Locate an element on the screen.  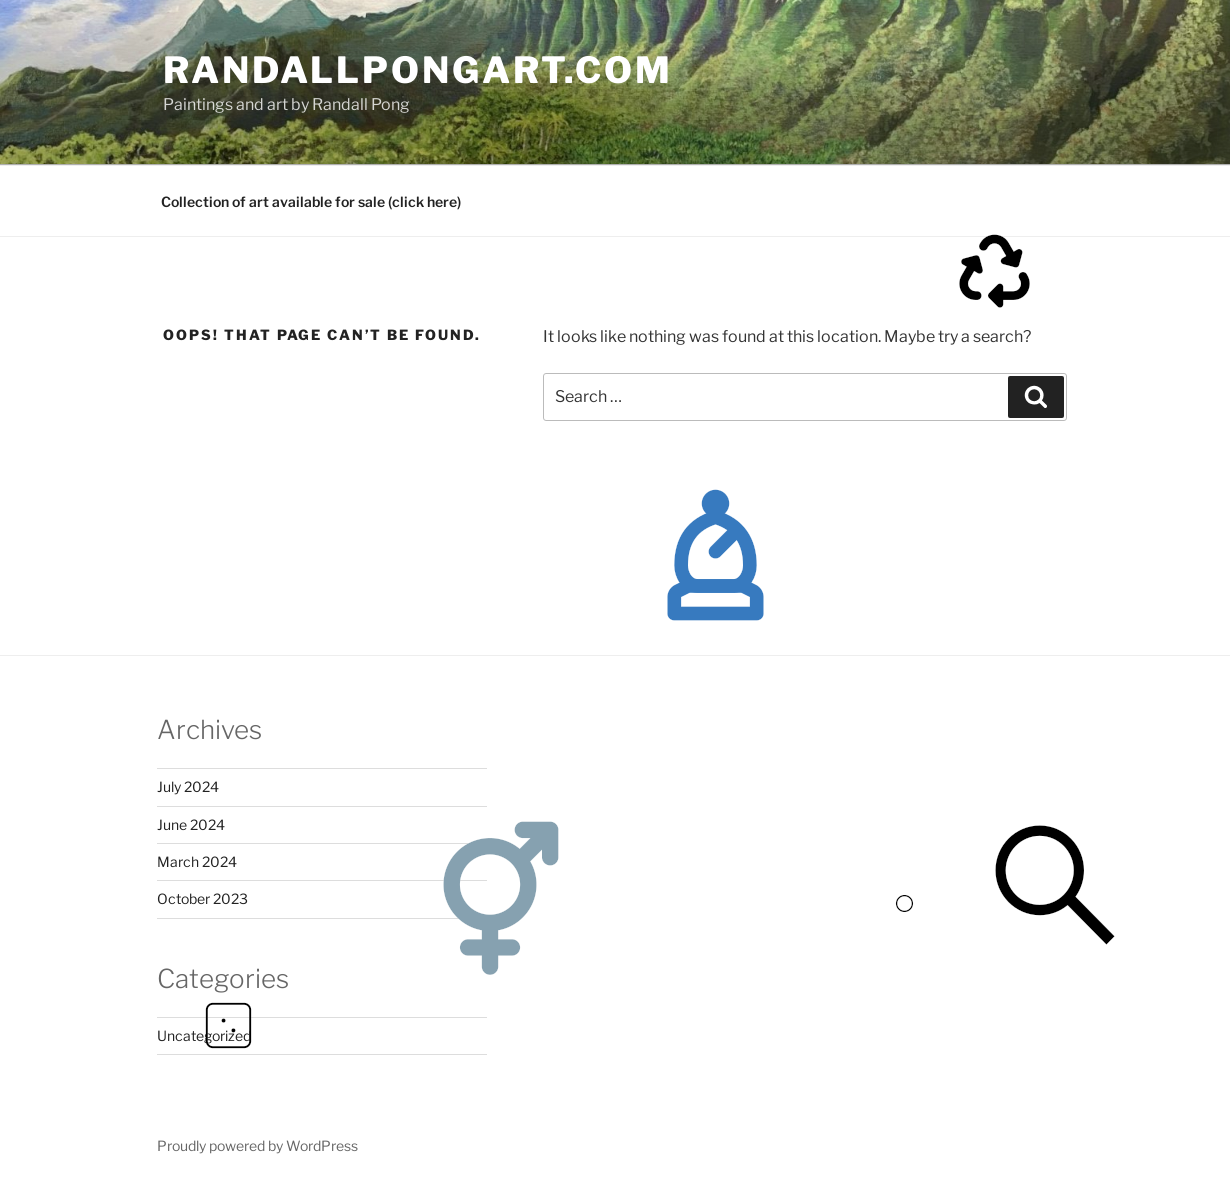
roll dice or generate random number is located at coordinates (228, 1025).